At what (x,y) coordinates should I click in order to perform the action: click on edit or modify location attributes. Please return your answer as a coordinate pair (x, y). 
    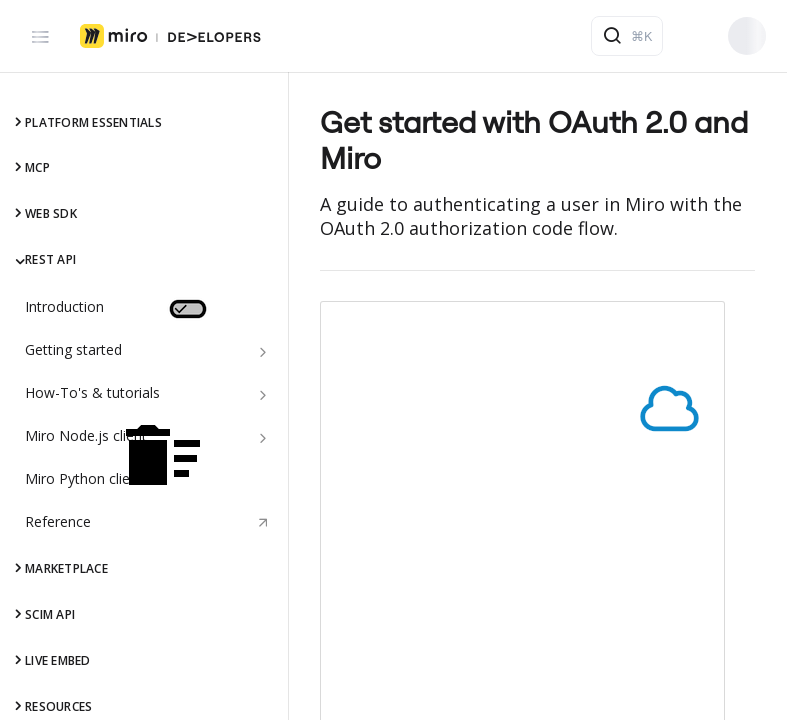
    Looking at the image, I should click on (188, 309).